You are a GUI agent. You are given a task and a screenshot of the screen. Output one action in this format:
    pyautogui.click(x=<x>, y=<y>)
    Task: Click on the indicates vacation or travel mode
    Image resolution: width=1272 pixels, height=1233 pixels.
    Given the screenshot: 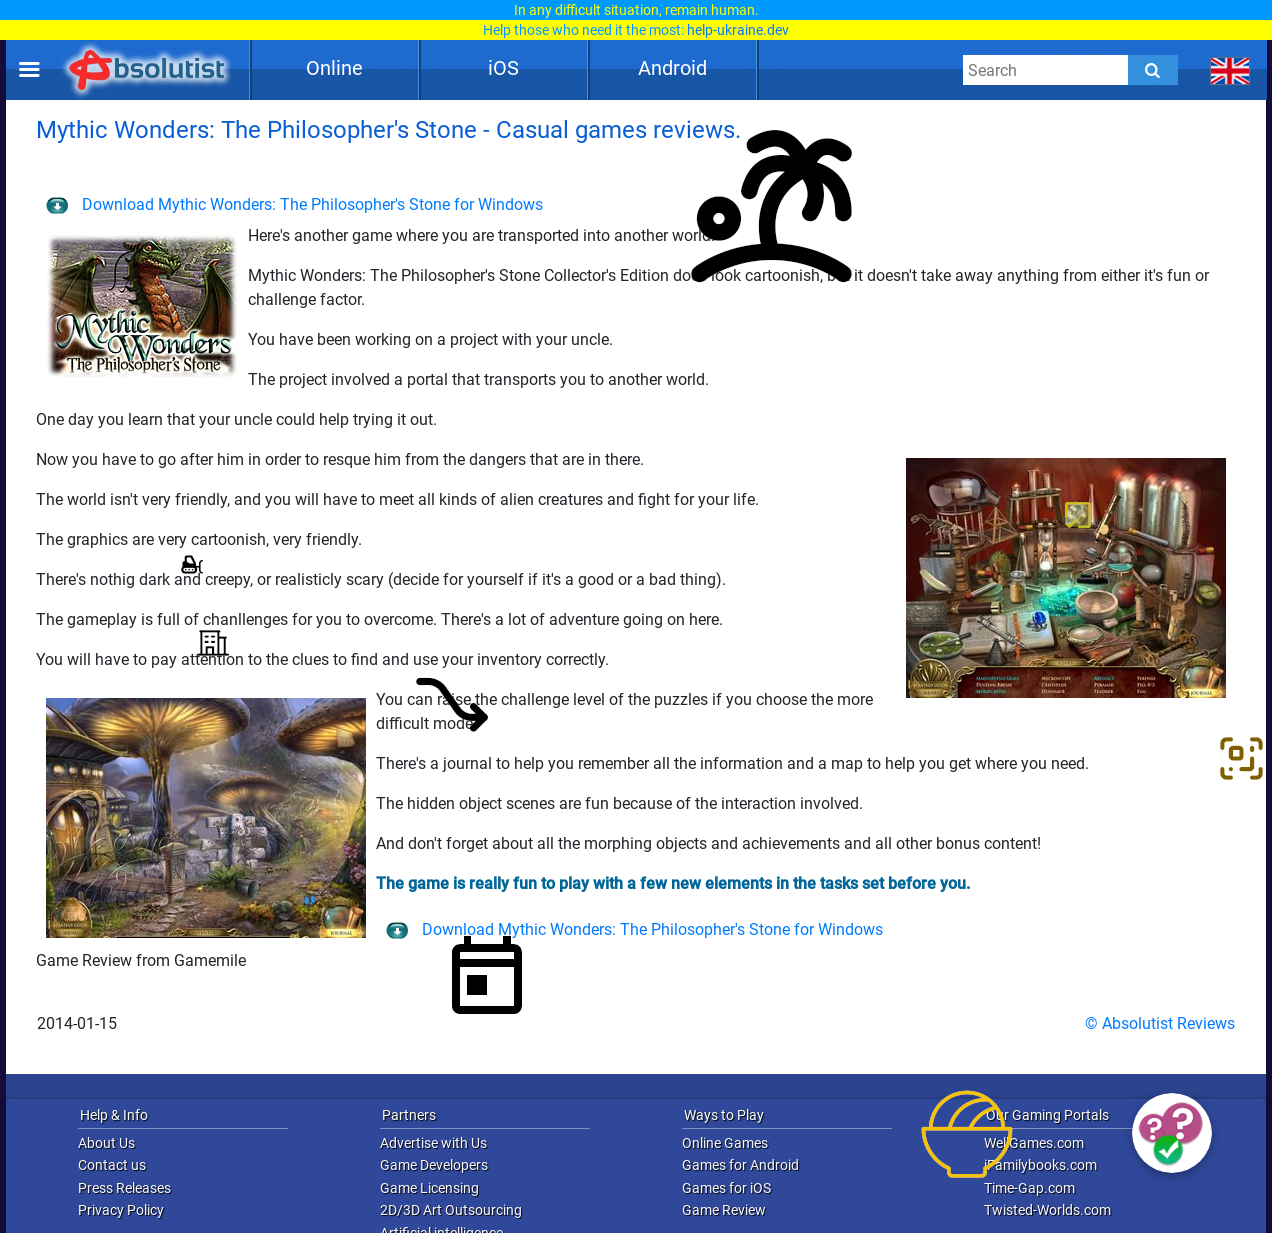 What is the action you would take?
    pyautogui.click(x=771, y=207)
    